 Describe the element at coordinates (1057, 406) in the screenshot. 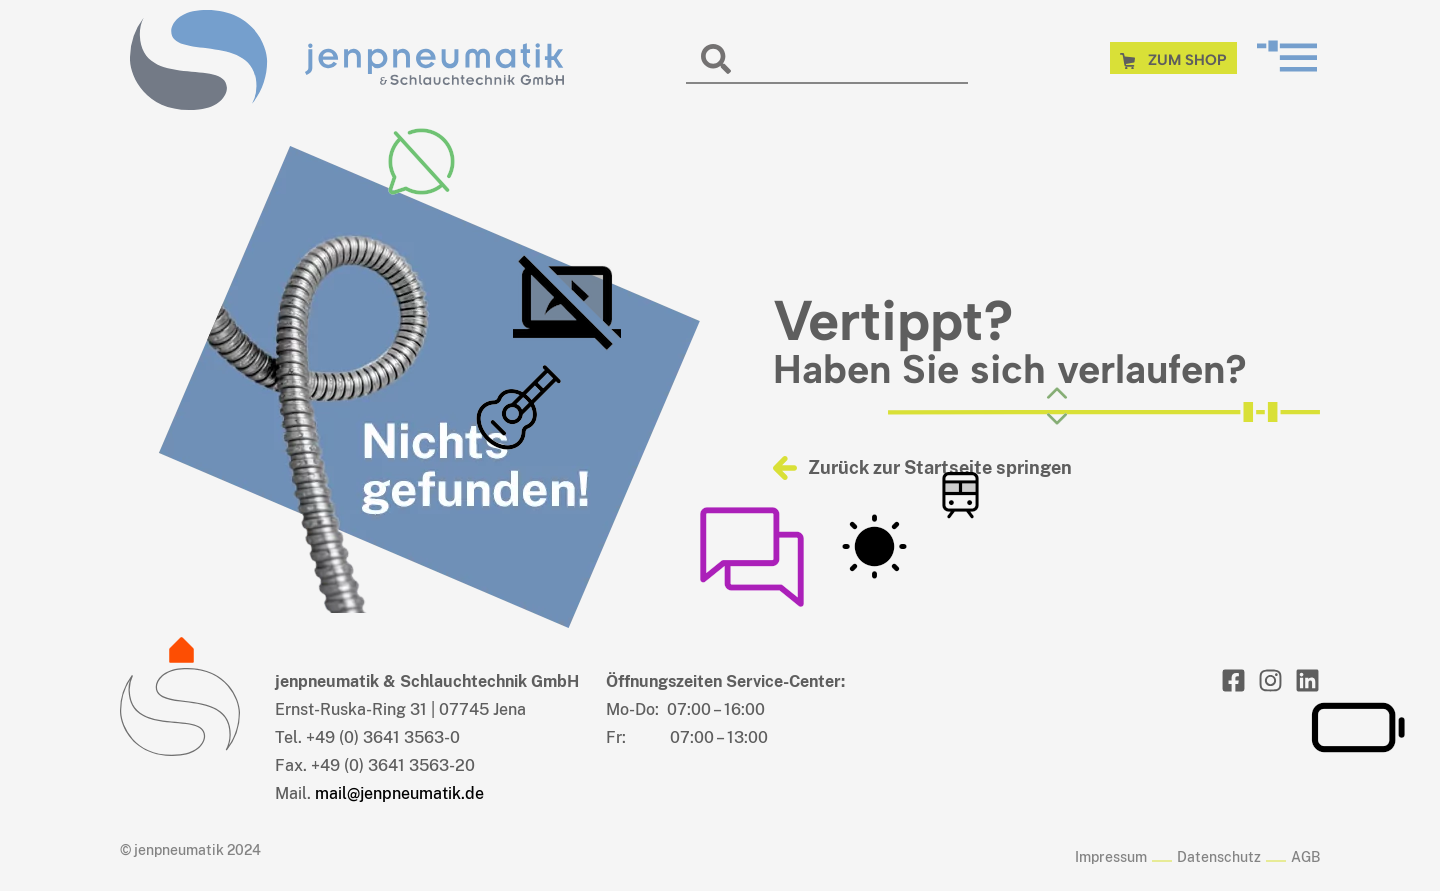

I see `expand or collapse a dropdown menu` at that location.